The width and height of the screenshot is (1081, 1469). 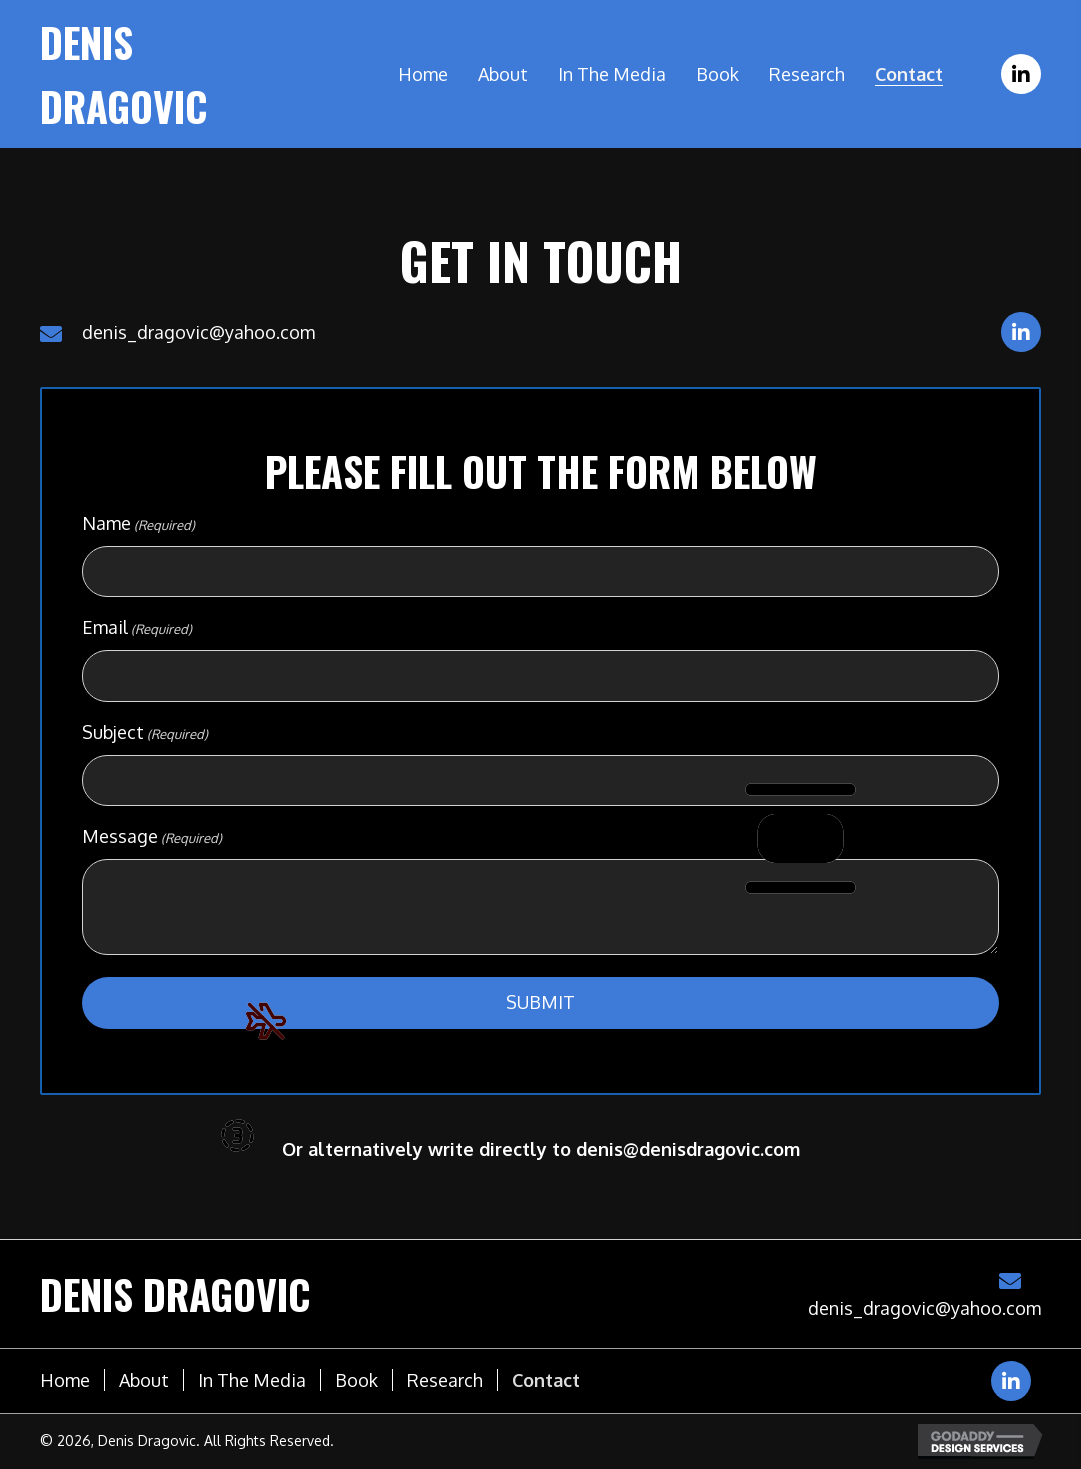 What do you see at coordinates (266, 1021) in the screenshot?
I see `disable airplane mode` at bounding box center [266, 1021].